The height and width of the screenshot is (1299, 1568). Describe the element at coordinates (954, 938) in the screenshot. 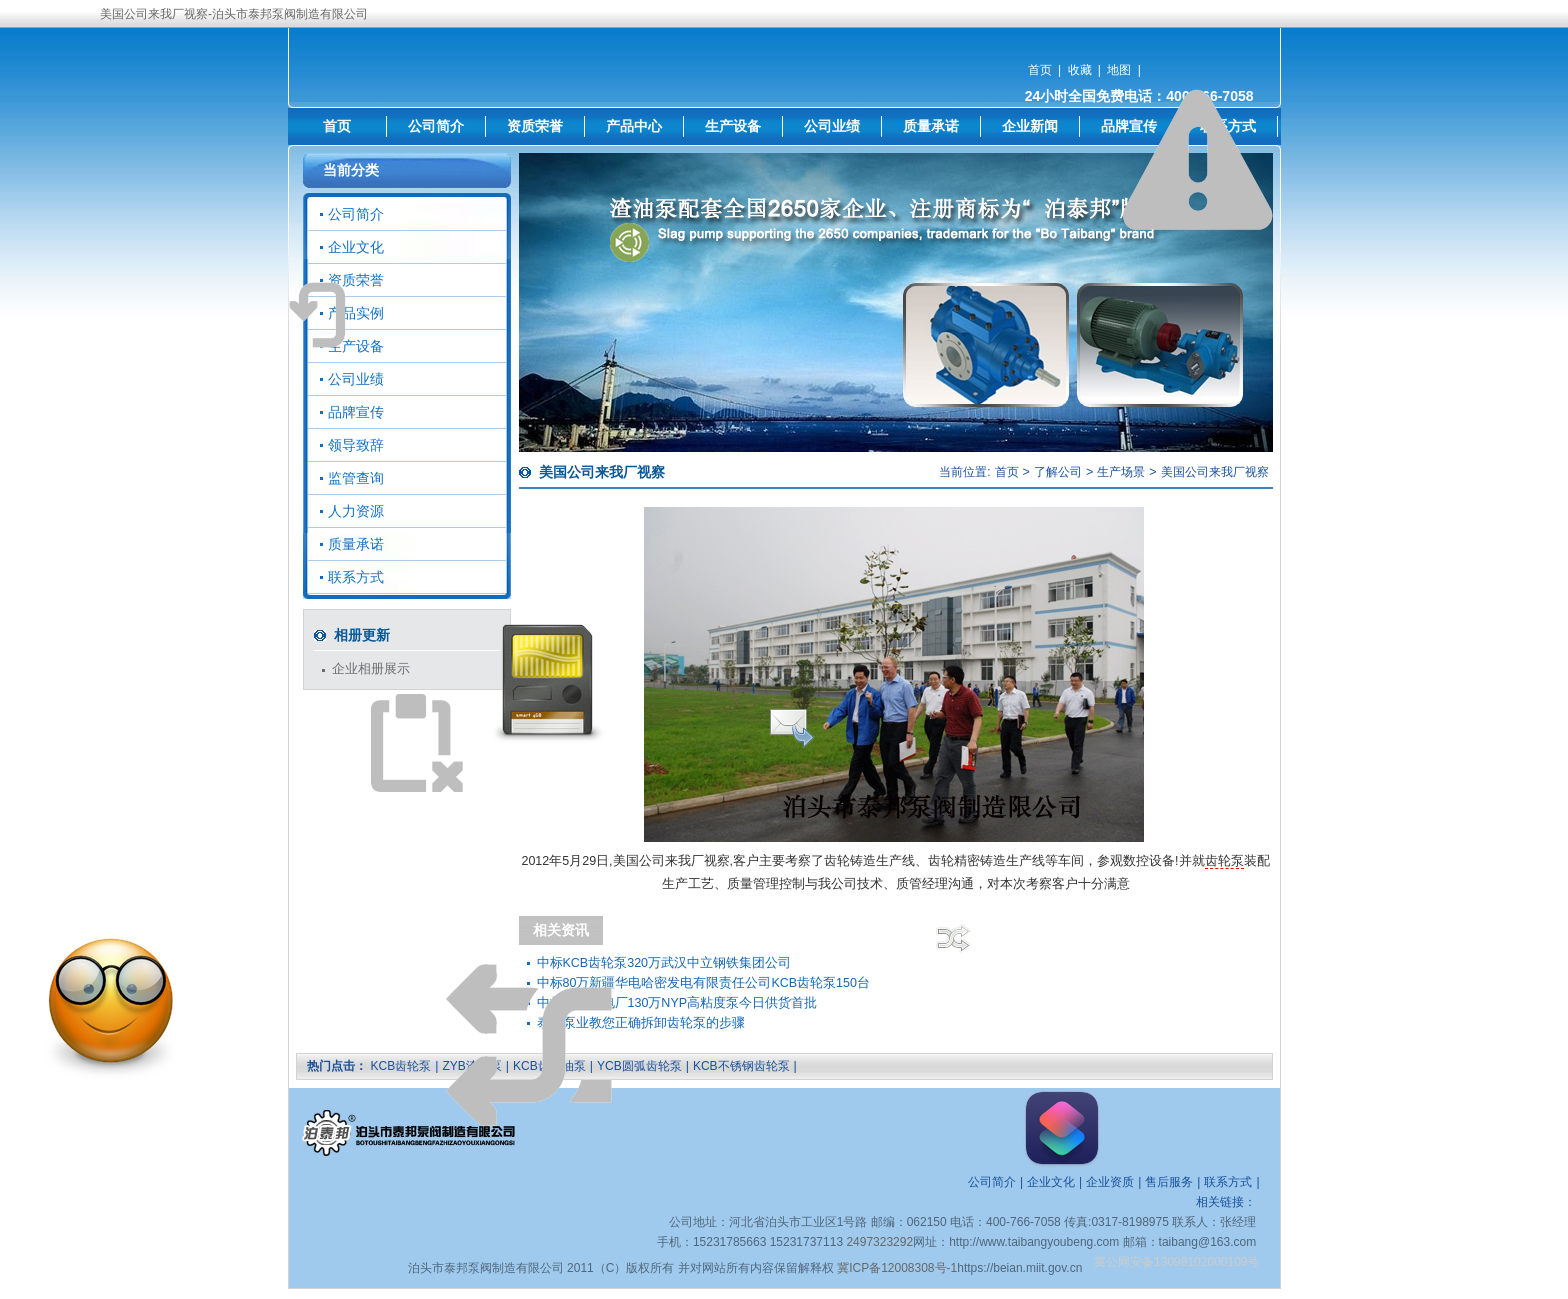

I see `shuffle playlist or music queue` at that location.